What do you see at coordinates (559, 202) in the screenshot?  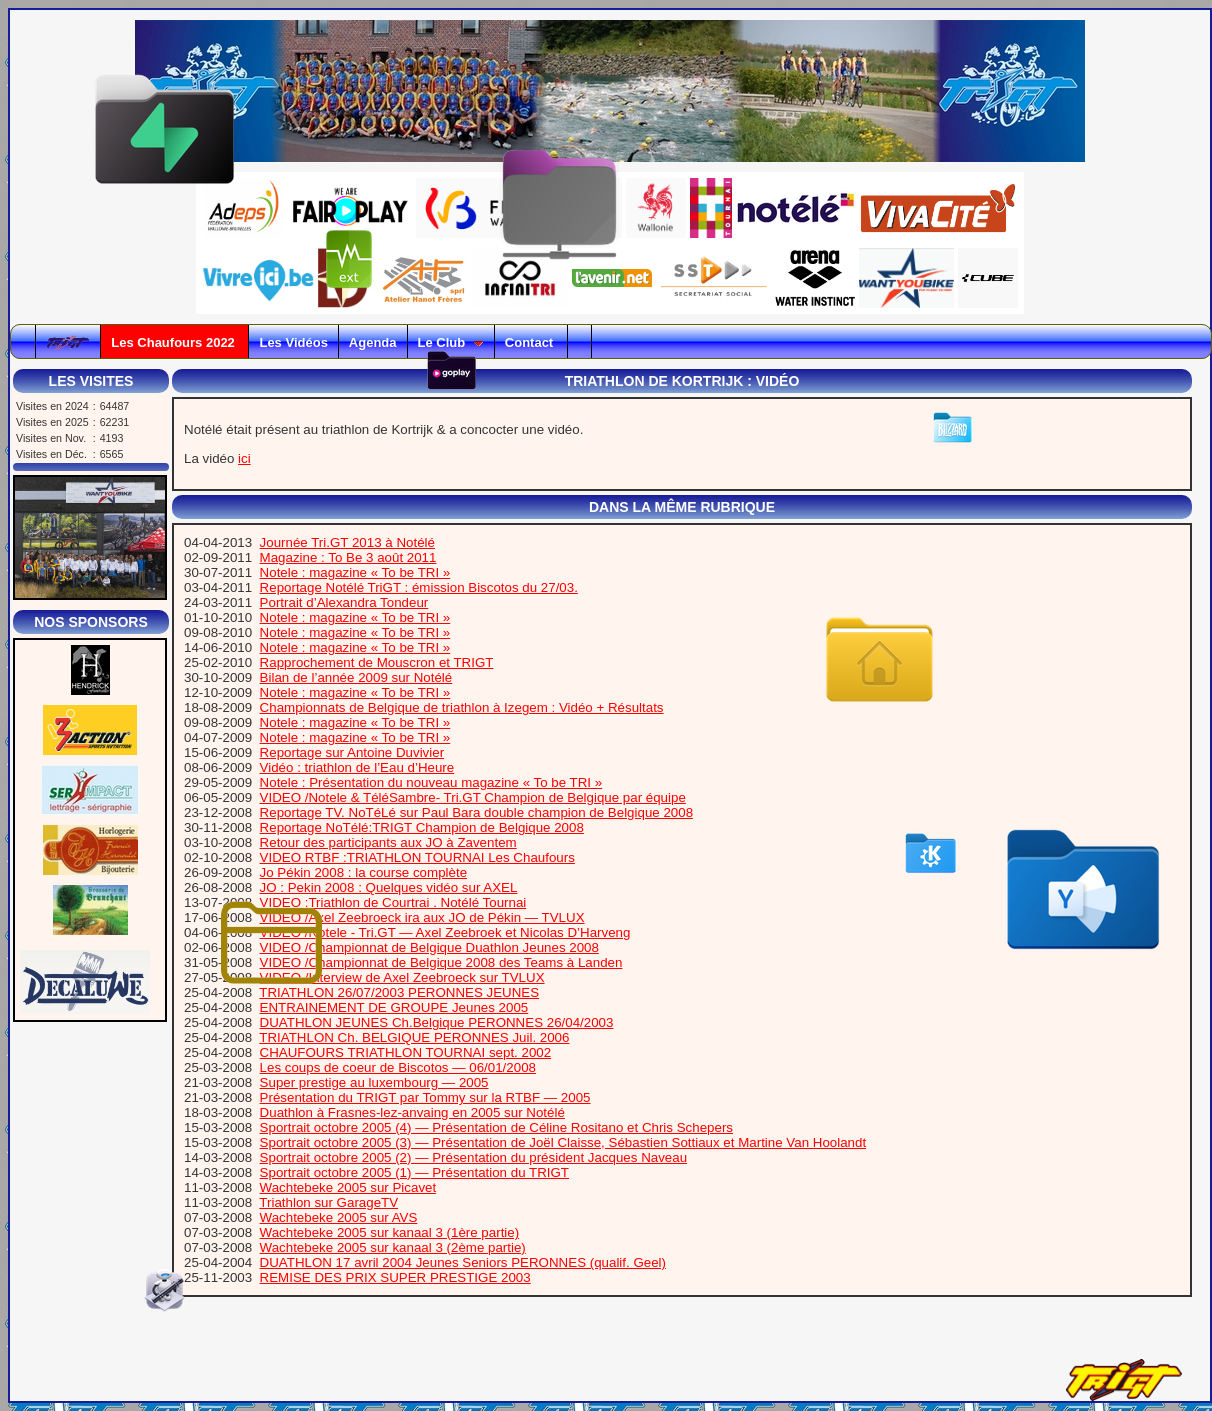 I see `access files stored on a remote server` at bounding box center [559, 202].